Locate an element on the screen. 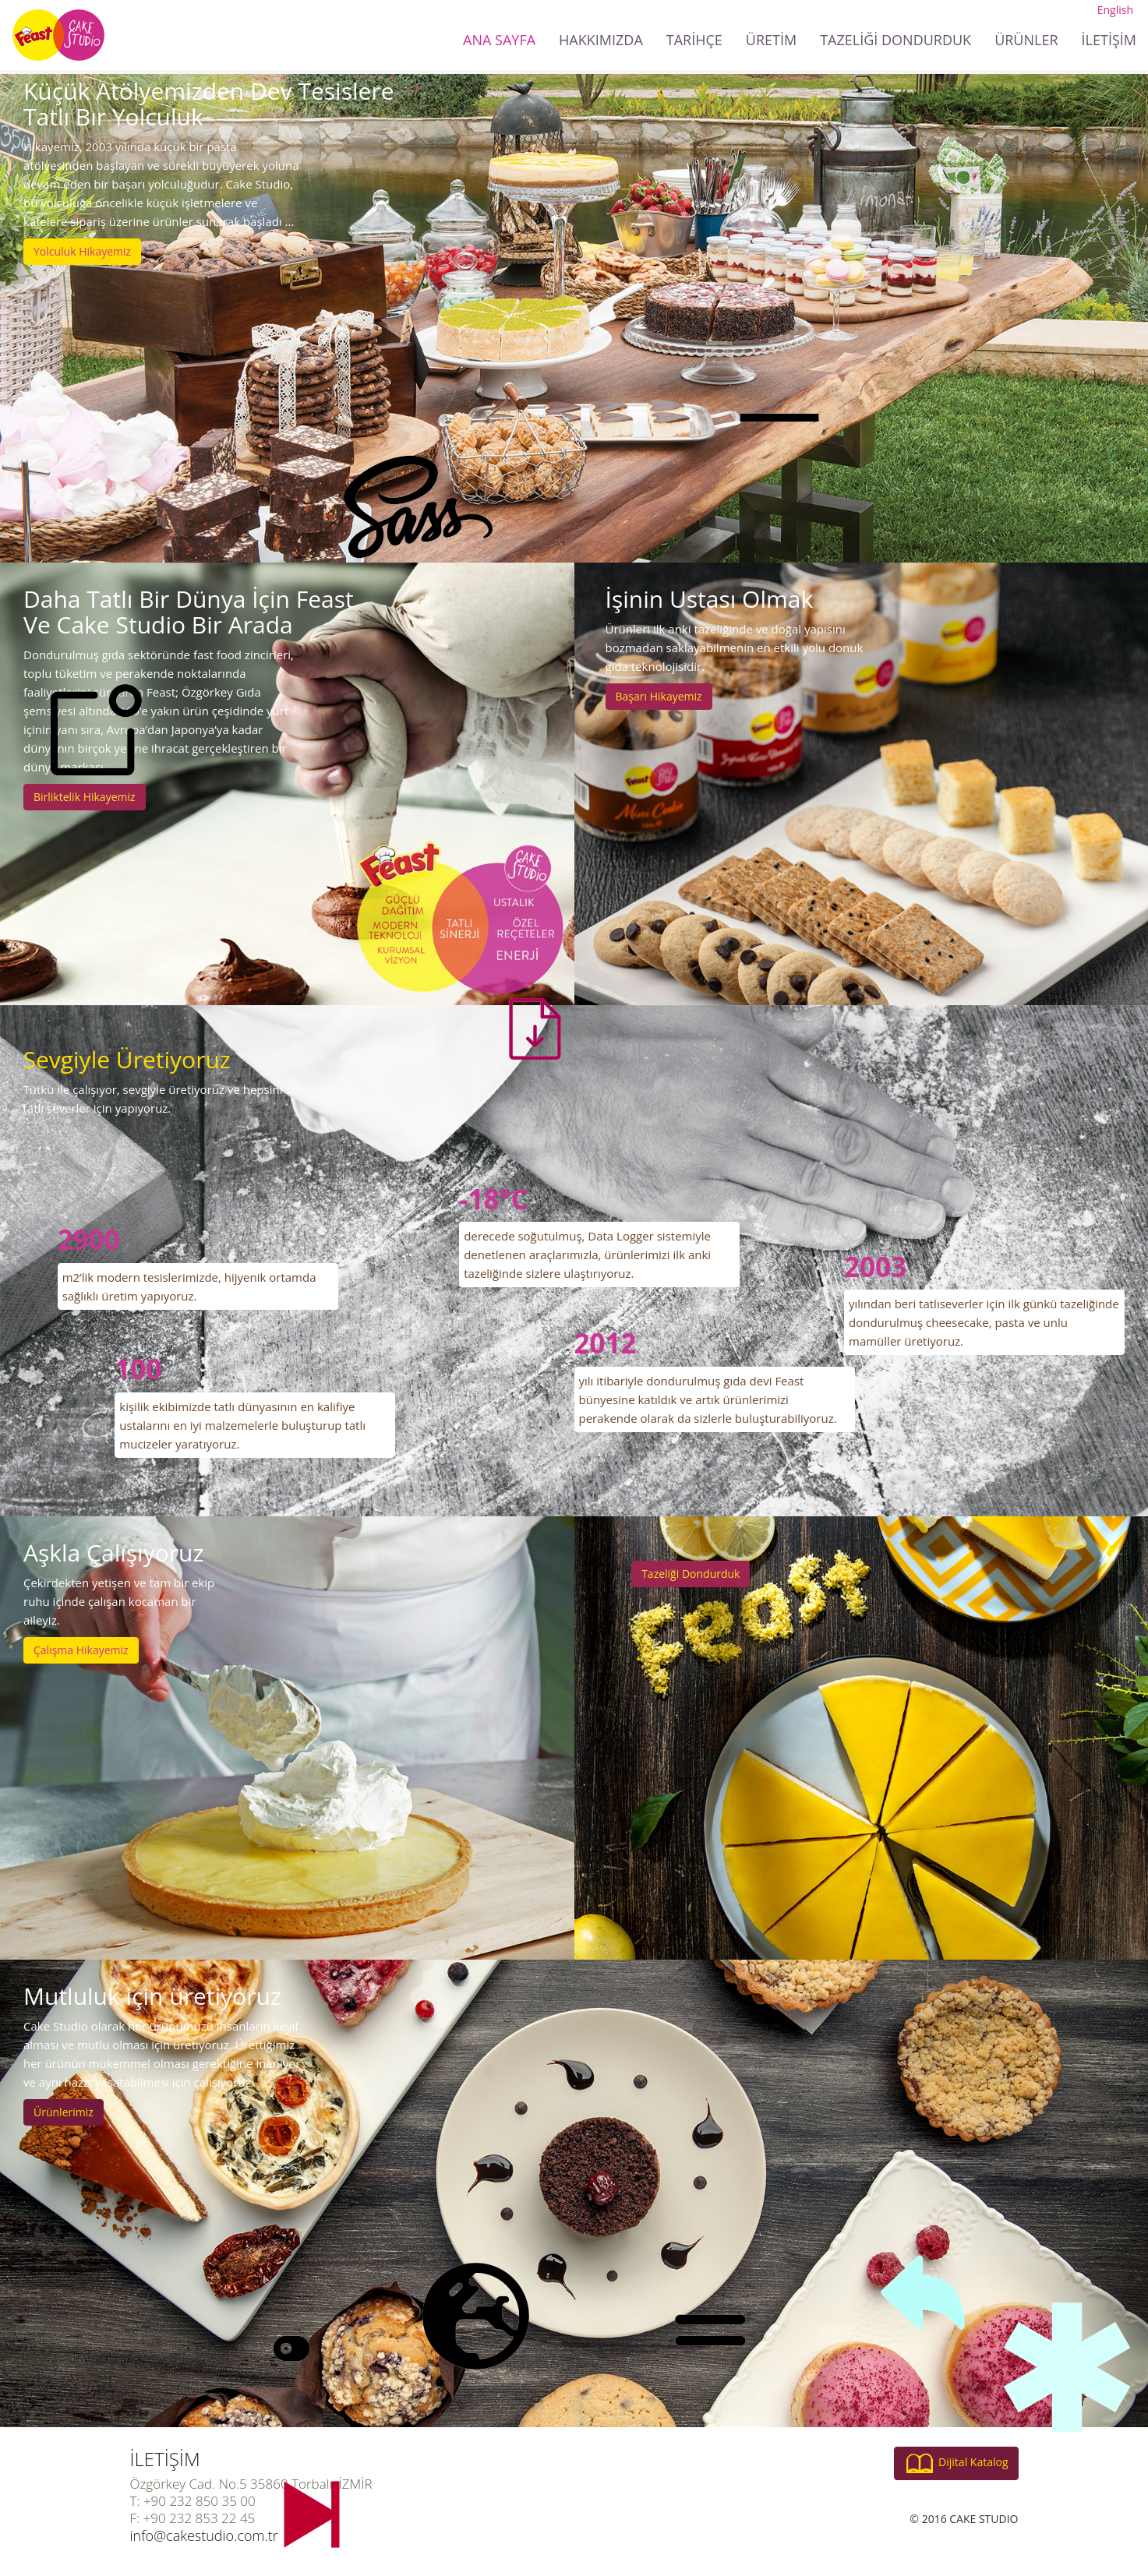  download a file is located at coordinates (535, 1029).